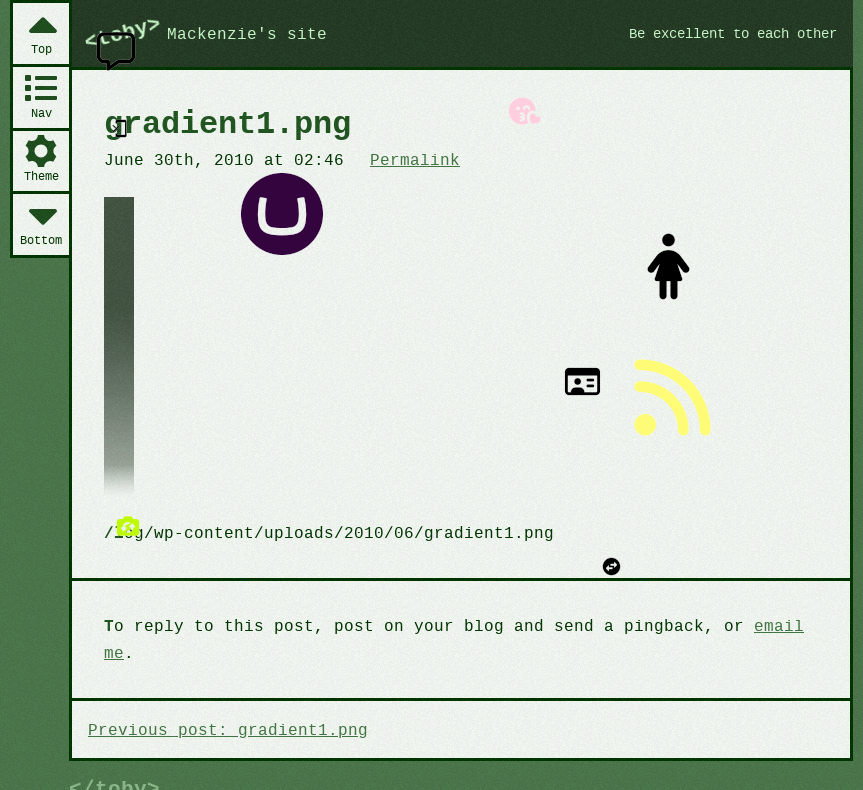  What do you see at coordinates (116, 49) in the screenshot?
I see `open chat or messaging` at bounding box center [116, 49].